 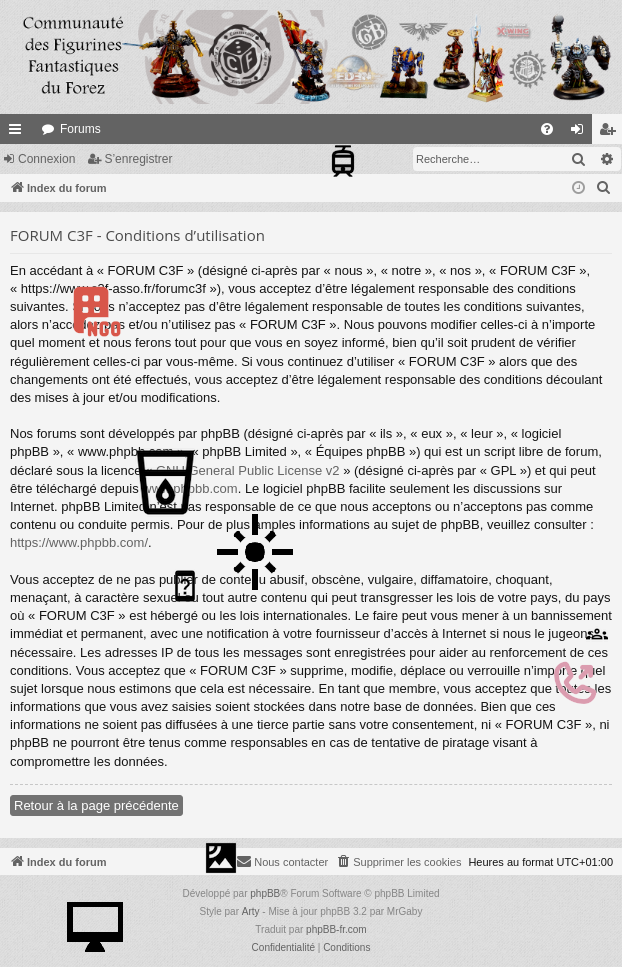 I want to click on view or manage groups, so click(x=597, y=634).